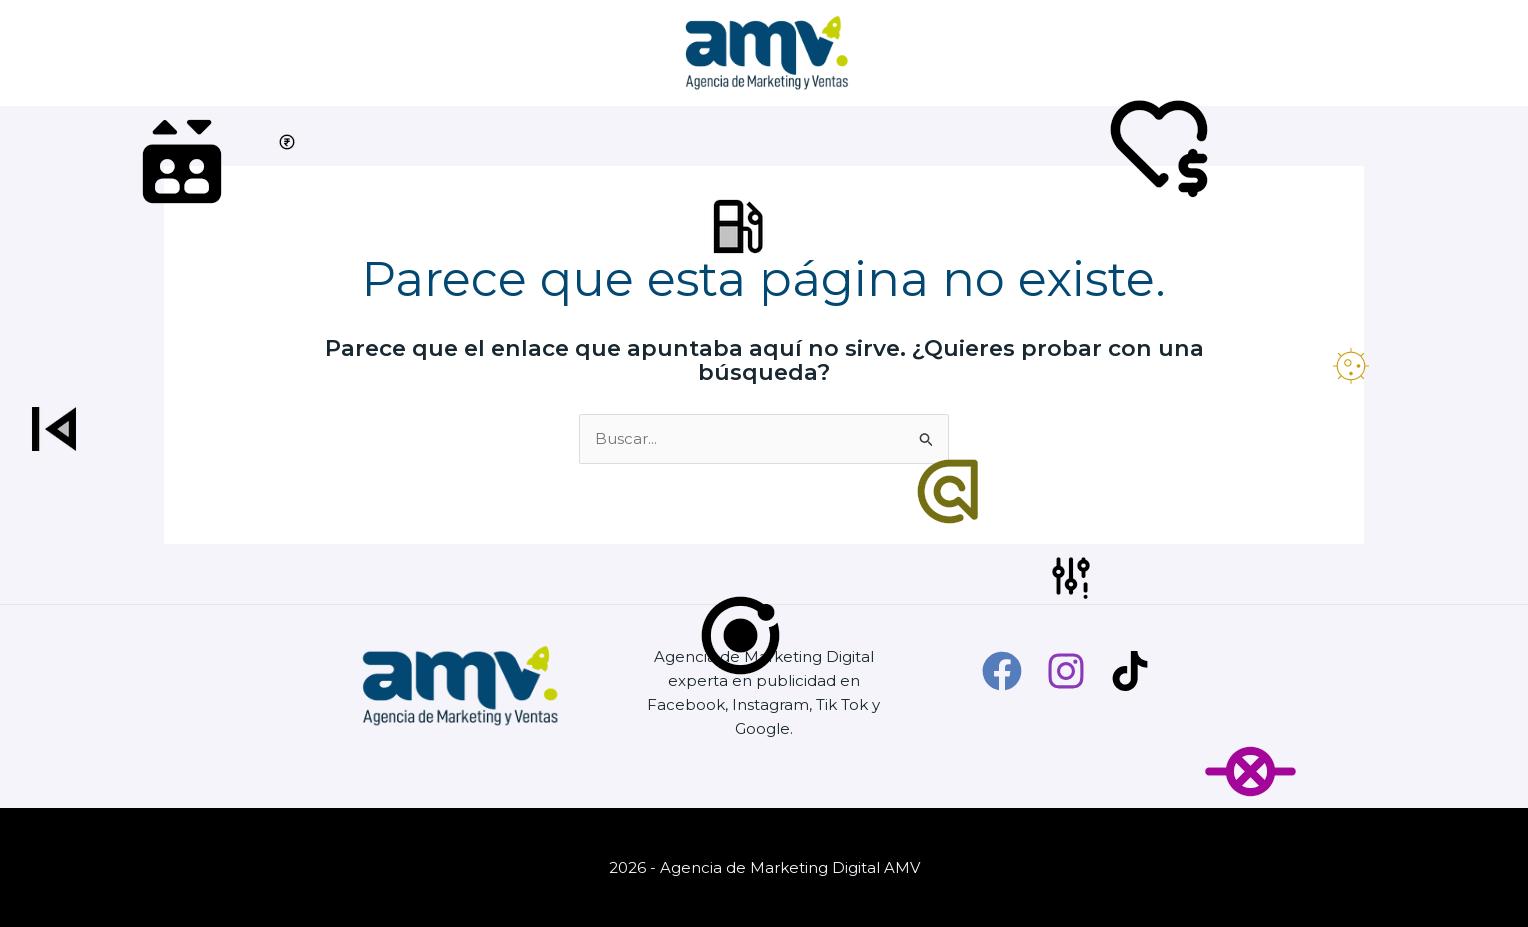 Image resolution: width=1528 pixels, height=927 pixels. What do you see at coordinates (740, 635) in the screenshot?
I see `ionic framework logo` at bounding box center [740, 635].